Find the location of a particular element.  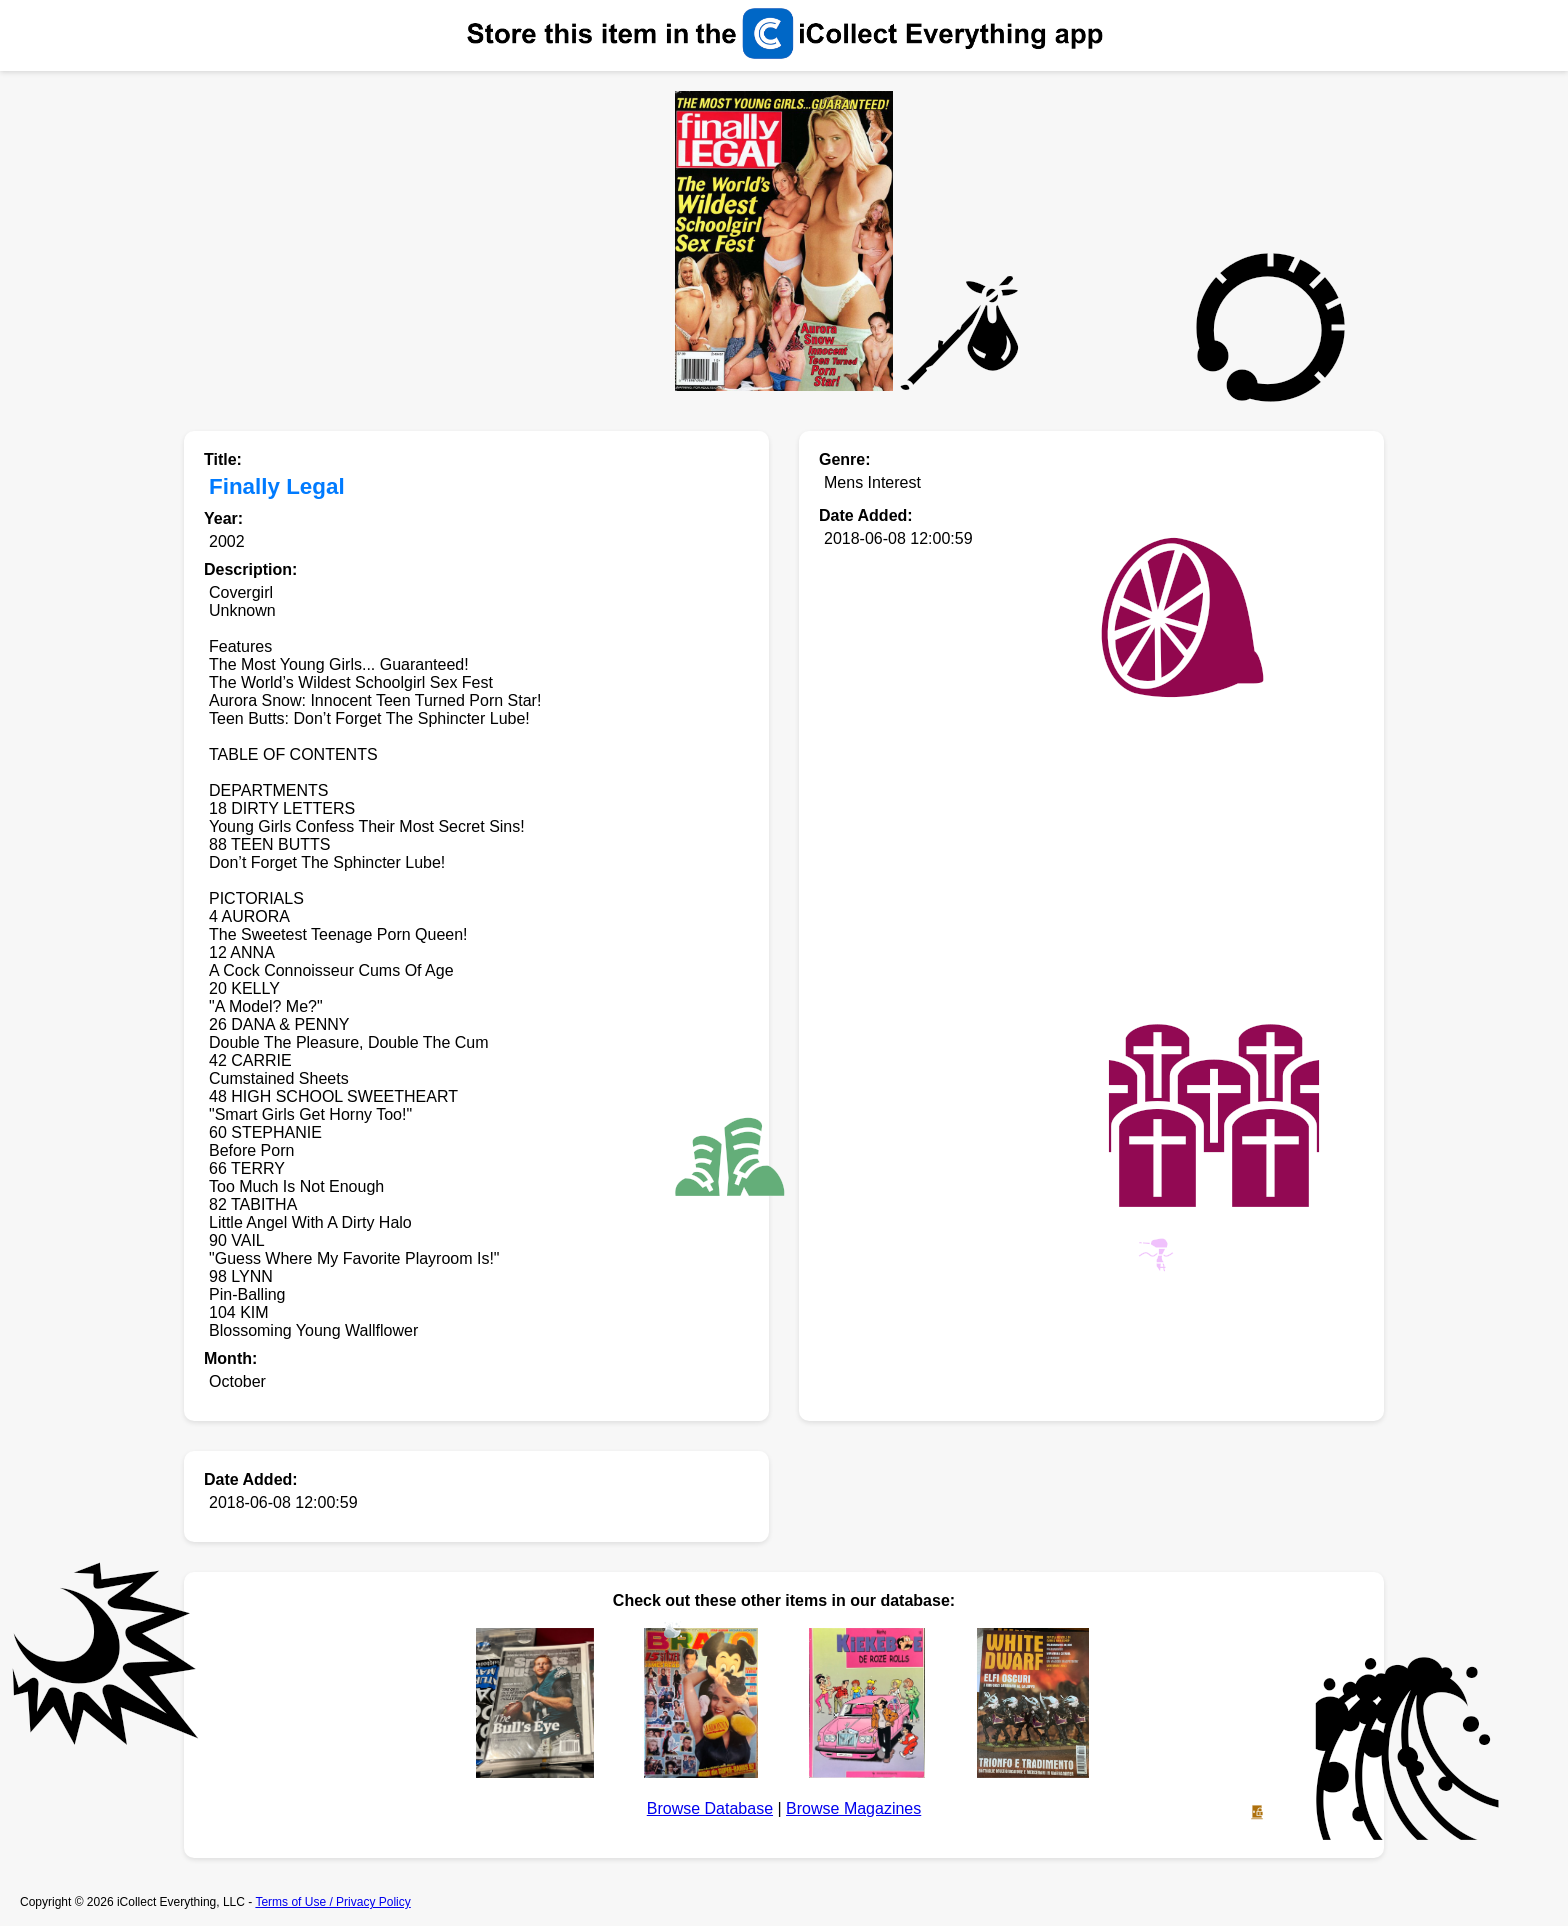

view performance or speed metrics is located at coordinates (1270, 327).